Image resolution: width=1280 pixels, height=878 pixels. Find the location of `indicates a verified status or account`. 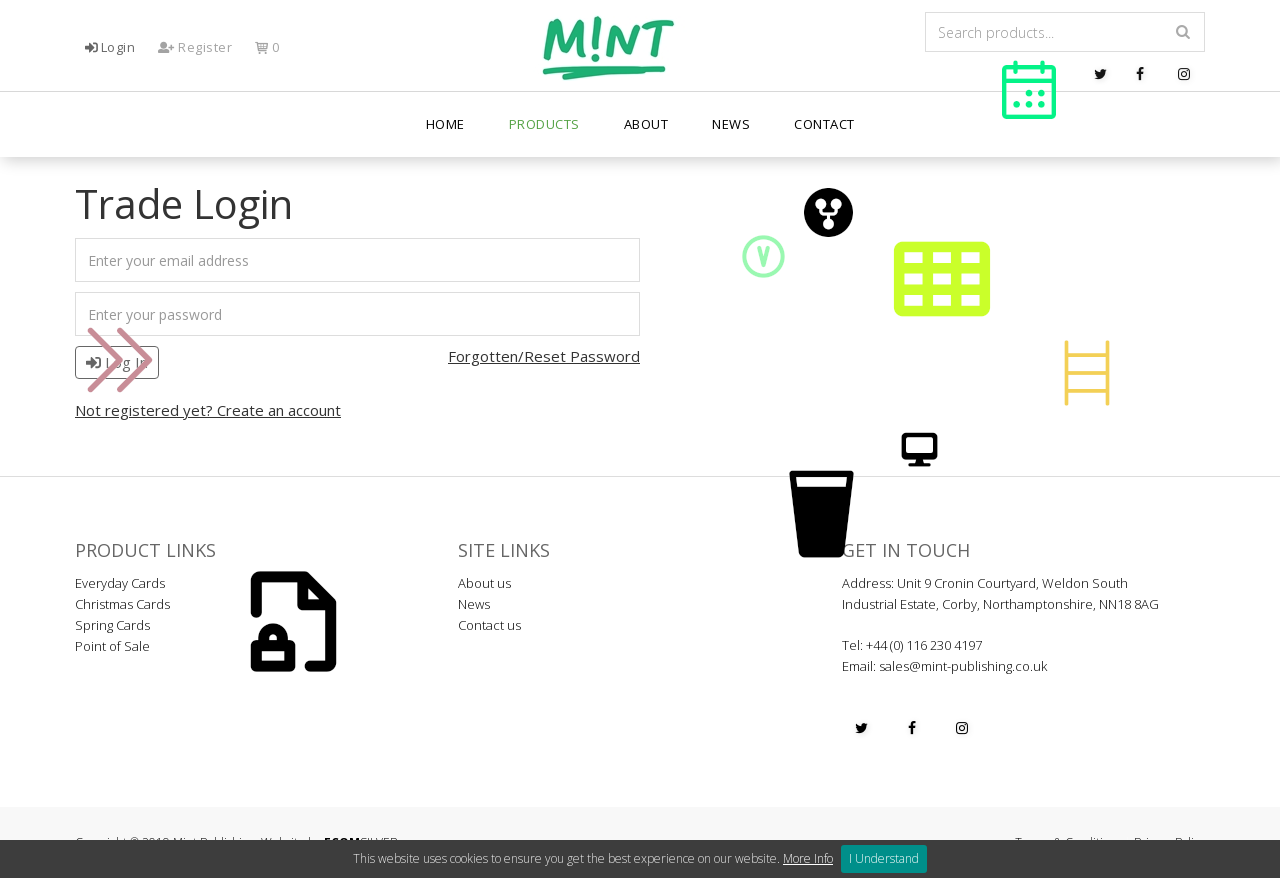

indicates a verified status or account is located at coordinates (763, 256).